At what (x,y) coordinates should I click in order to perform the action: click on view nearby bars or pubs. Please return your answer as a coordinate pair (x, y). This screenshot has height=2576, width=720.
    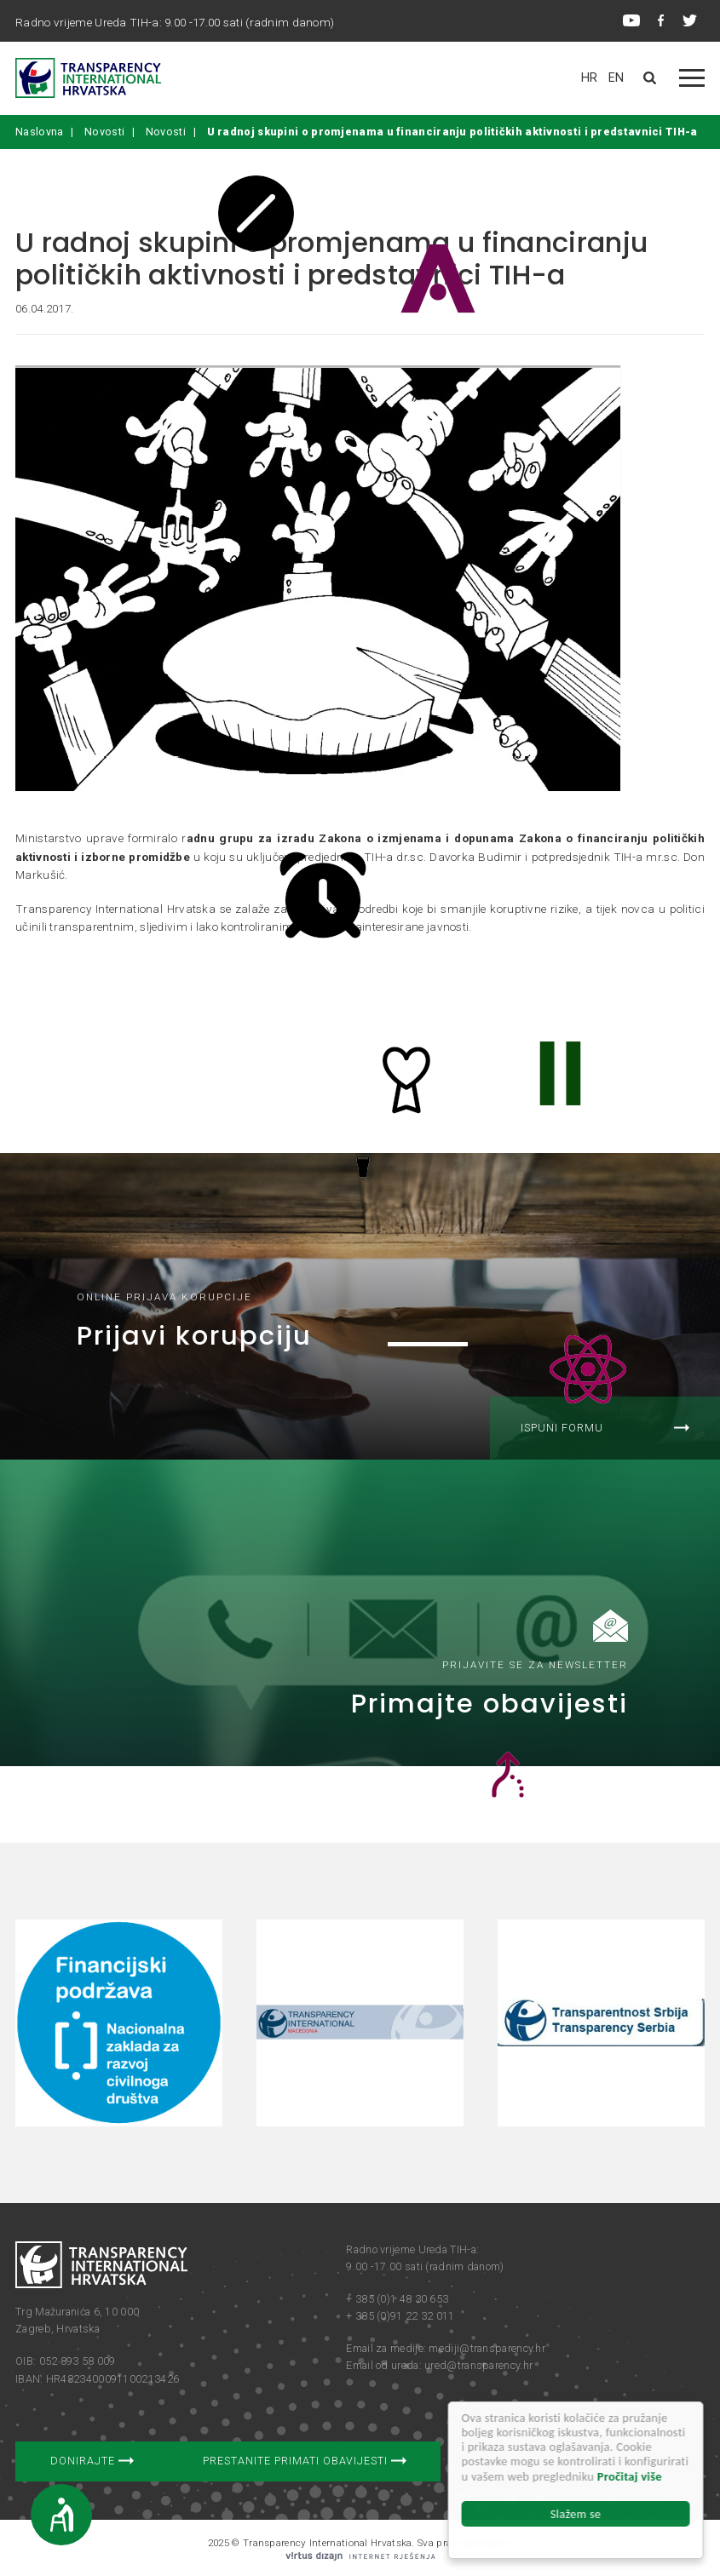
    Looking at the image, I should click on (363, 1167).